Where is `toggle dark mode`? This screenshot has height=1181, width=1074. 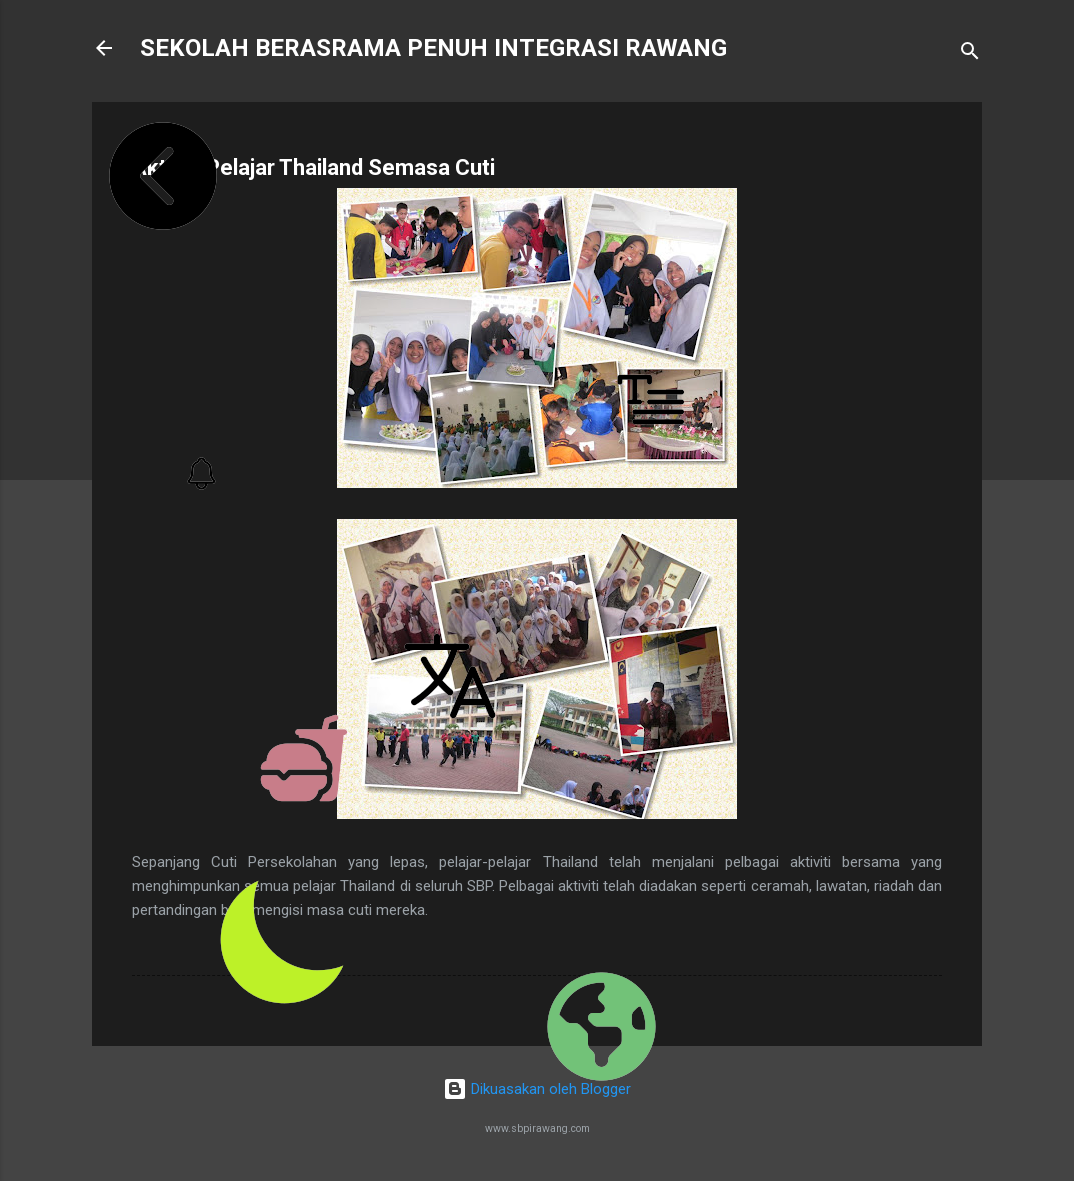 toggle dark mode is located at coordinates (282, 942).